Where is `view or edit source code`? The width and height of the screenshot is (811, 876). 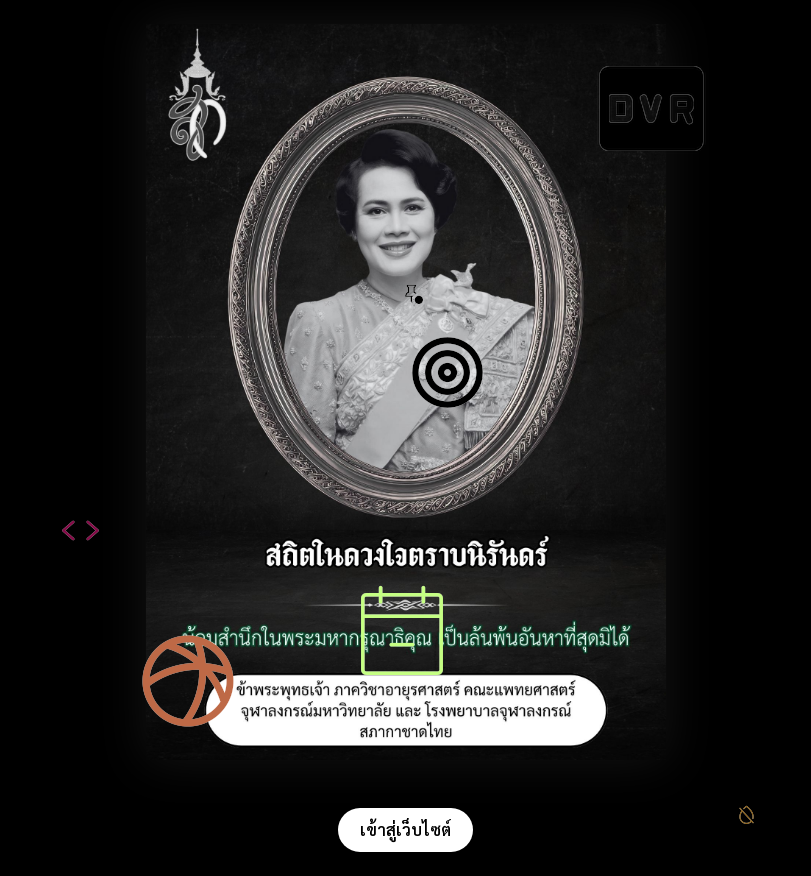 view or edit source code is located at coordinates (80, 530).